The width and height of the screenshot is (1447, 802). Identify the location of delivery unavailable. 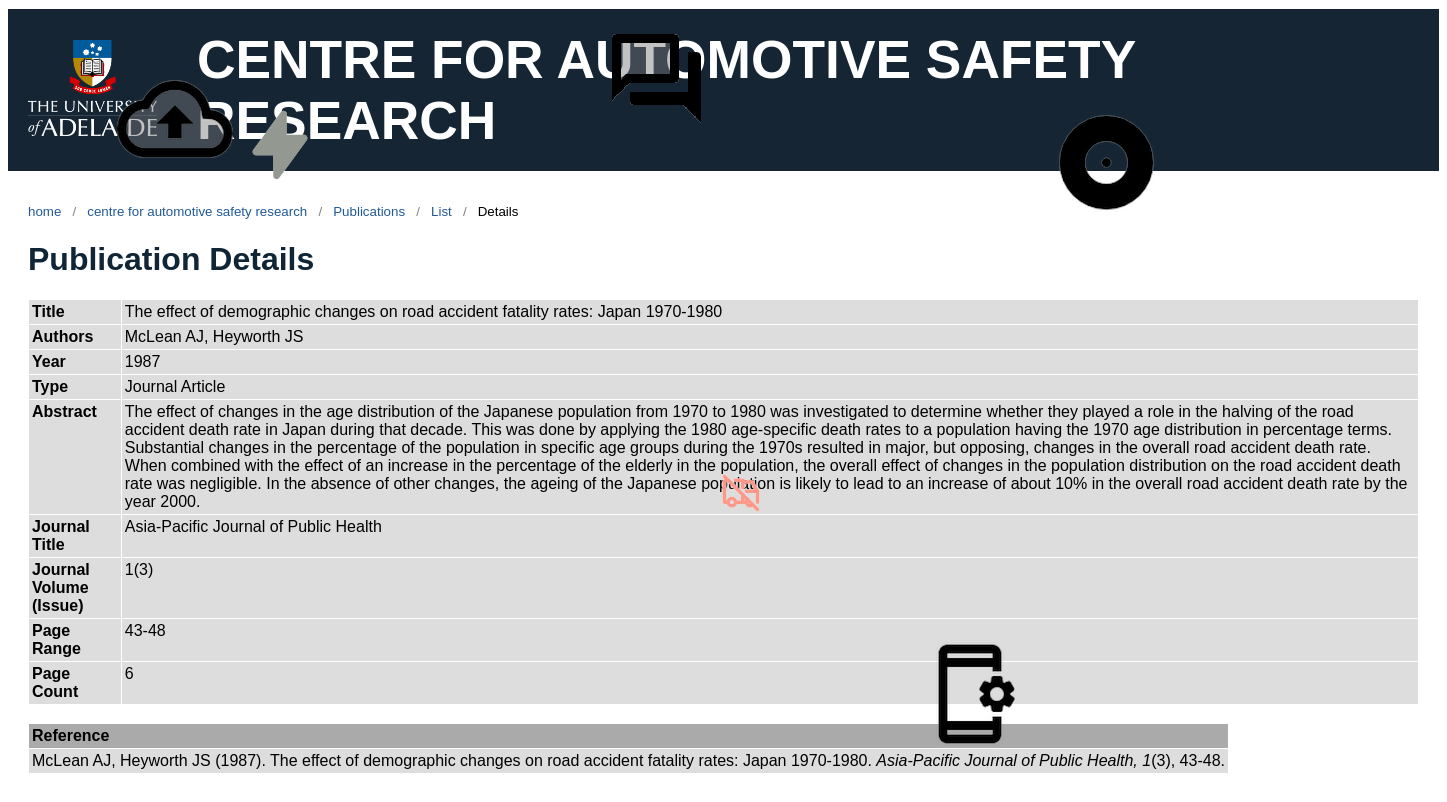
(741, 493).